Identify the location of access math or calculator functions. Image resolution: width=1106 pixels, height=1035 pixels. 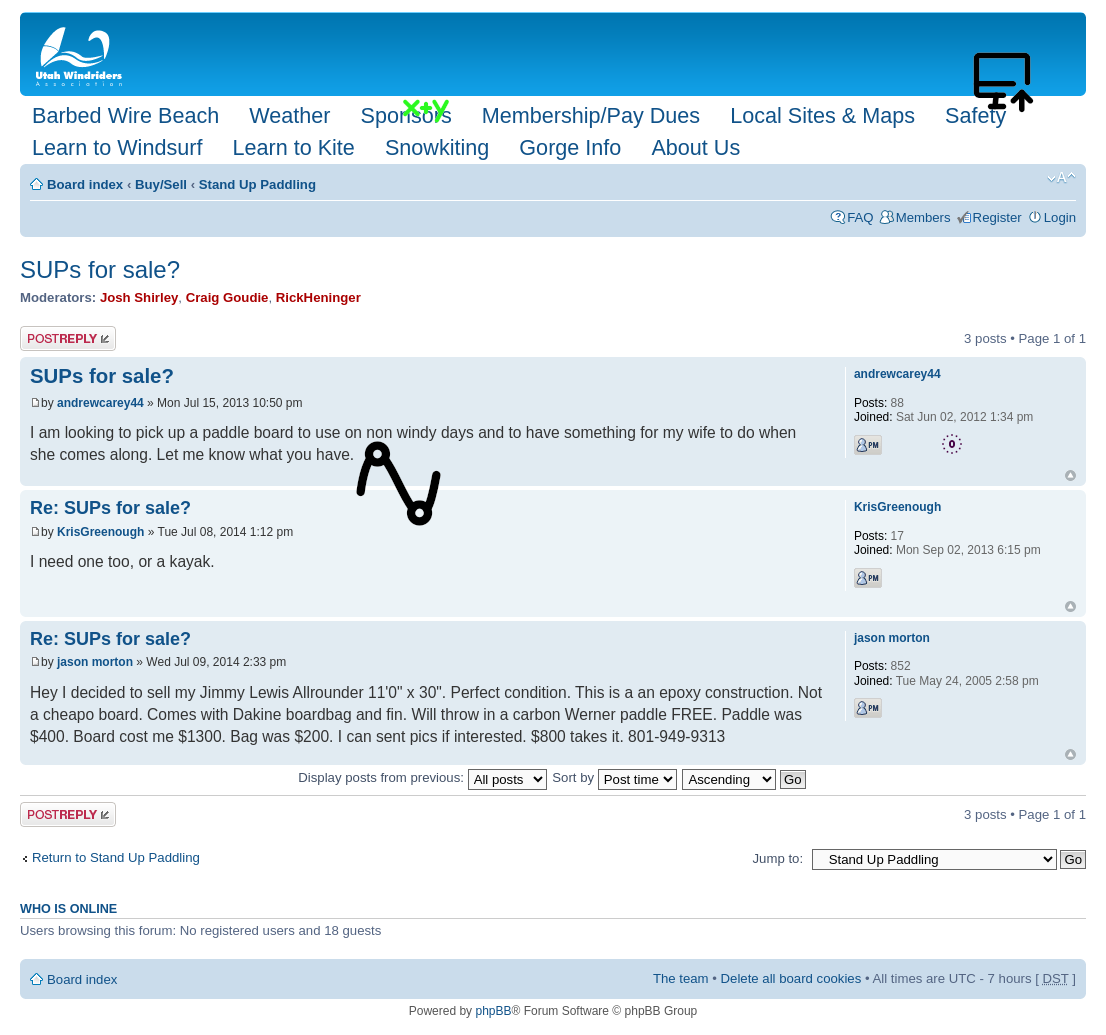
(426, 108).